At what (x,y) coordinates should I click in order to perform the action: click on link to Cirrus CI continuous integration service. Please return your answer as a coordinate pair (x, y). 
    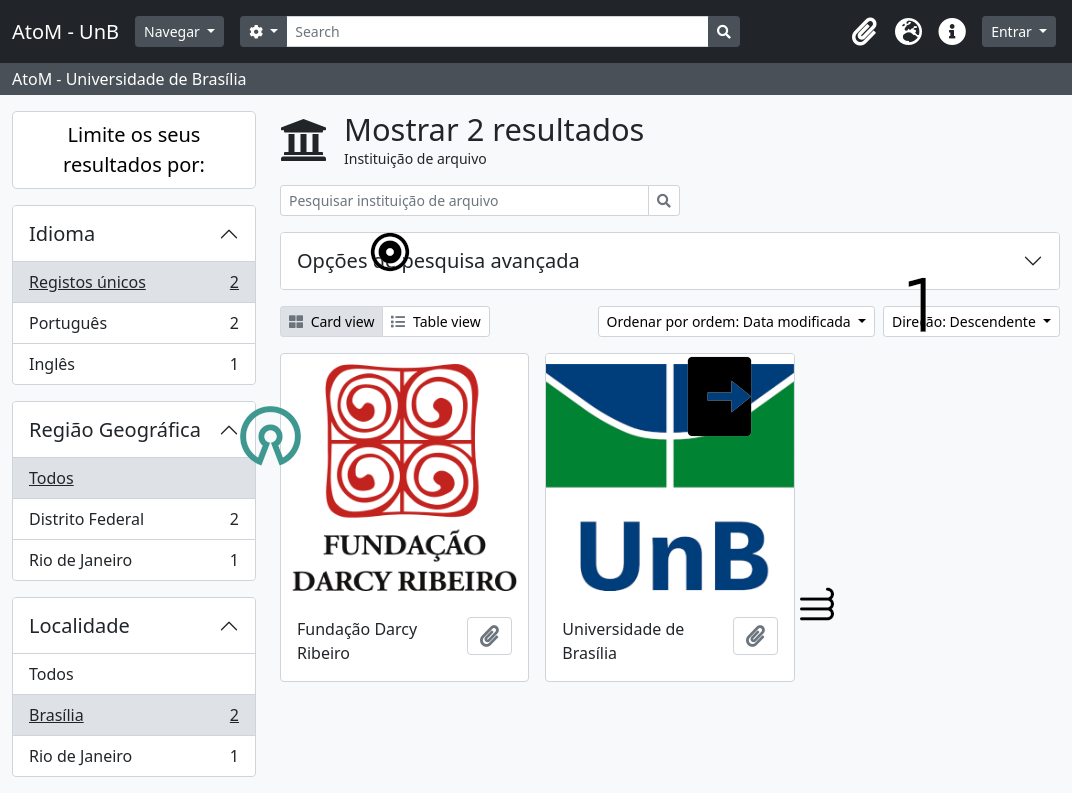
    Looking at the image, I should click on (817, 604).